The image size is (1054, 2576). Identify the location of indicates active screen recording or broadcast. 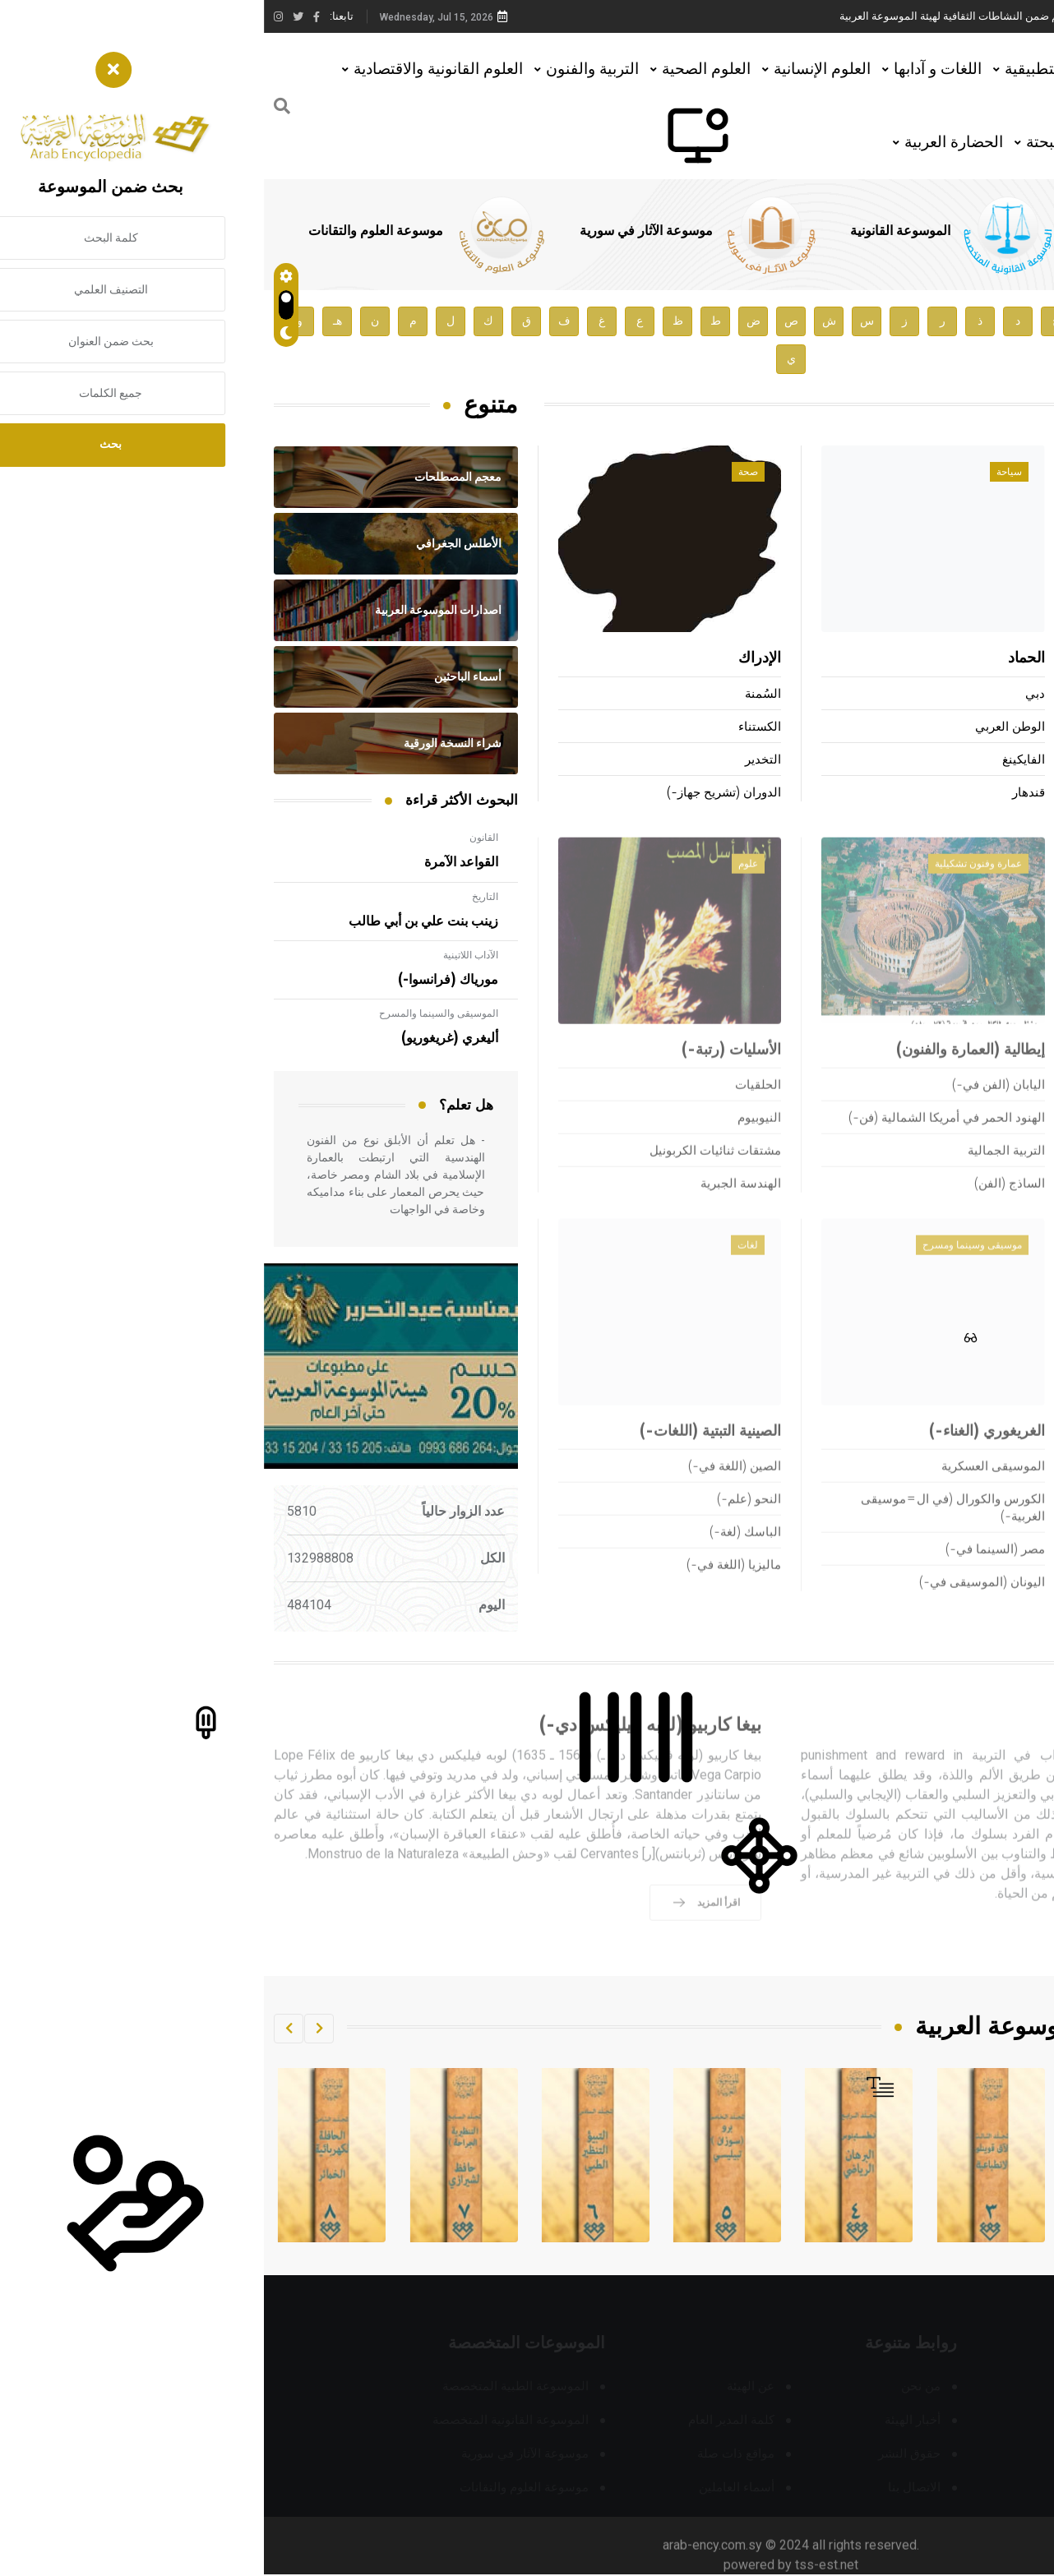
(698, 136).